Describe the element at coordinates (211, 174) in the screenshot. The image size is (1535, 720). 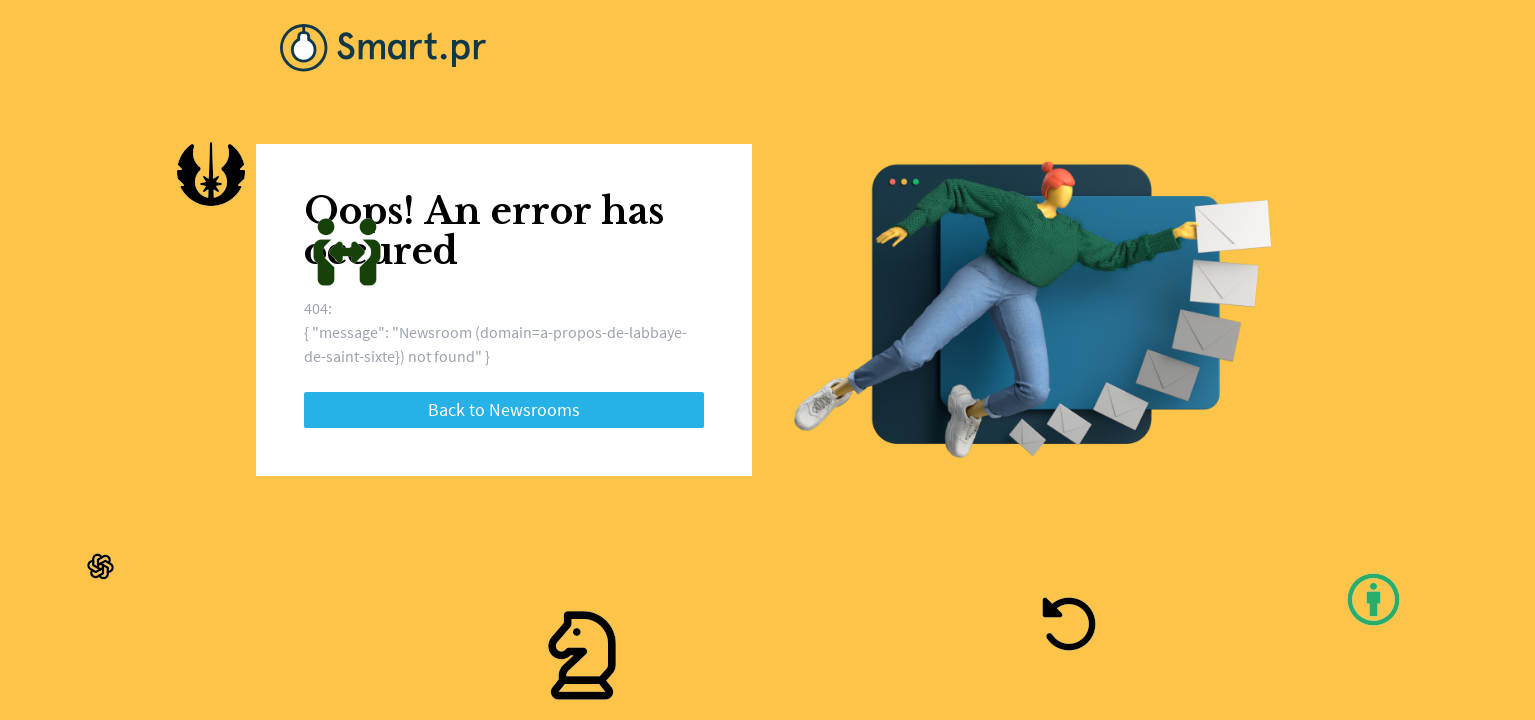
I see `indicates Jedi Order affiliation or Star Wars themed content` at that location.